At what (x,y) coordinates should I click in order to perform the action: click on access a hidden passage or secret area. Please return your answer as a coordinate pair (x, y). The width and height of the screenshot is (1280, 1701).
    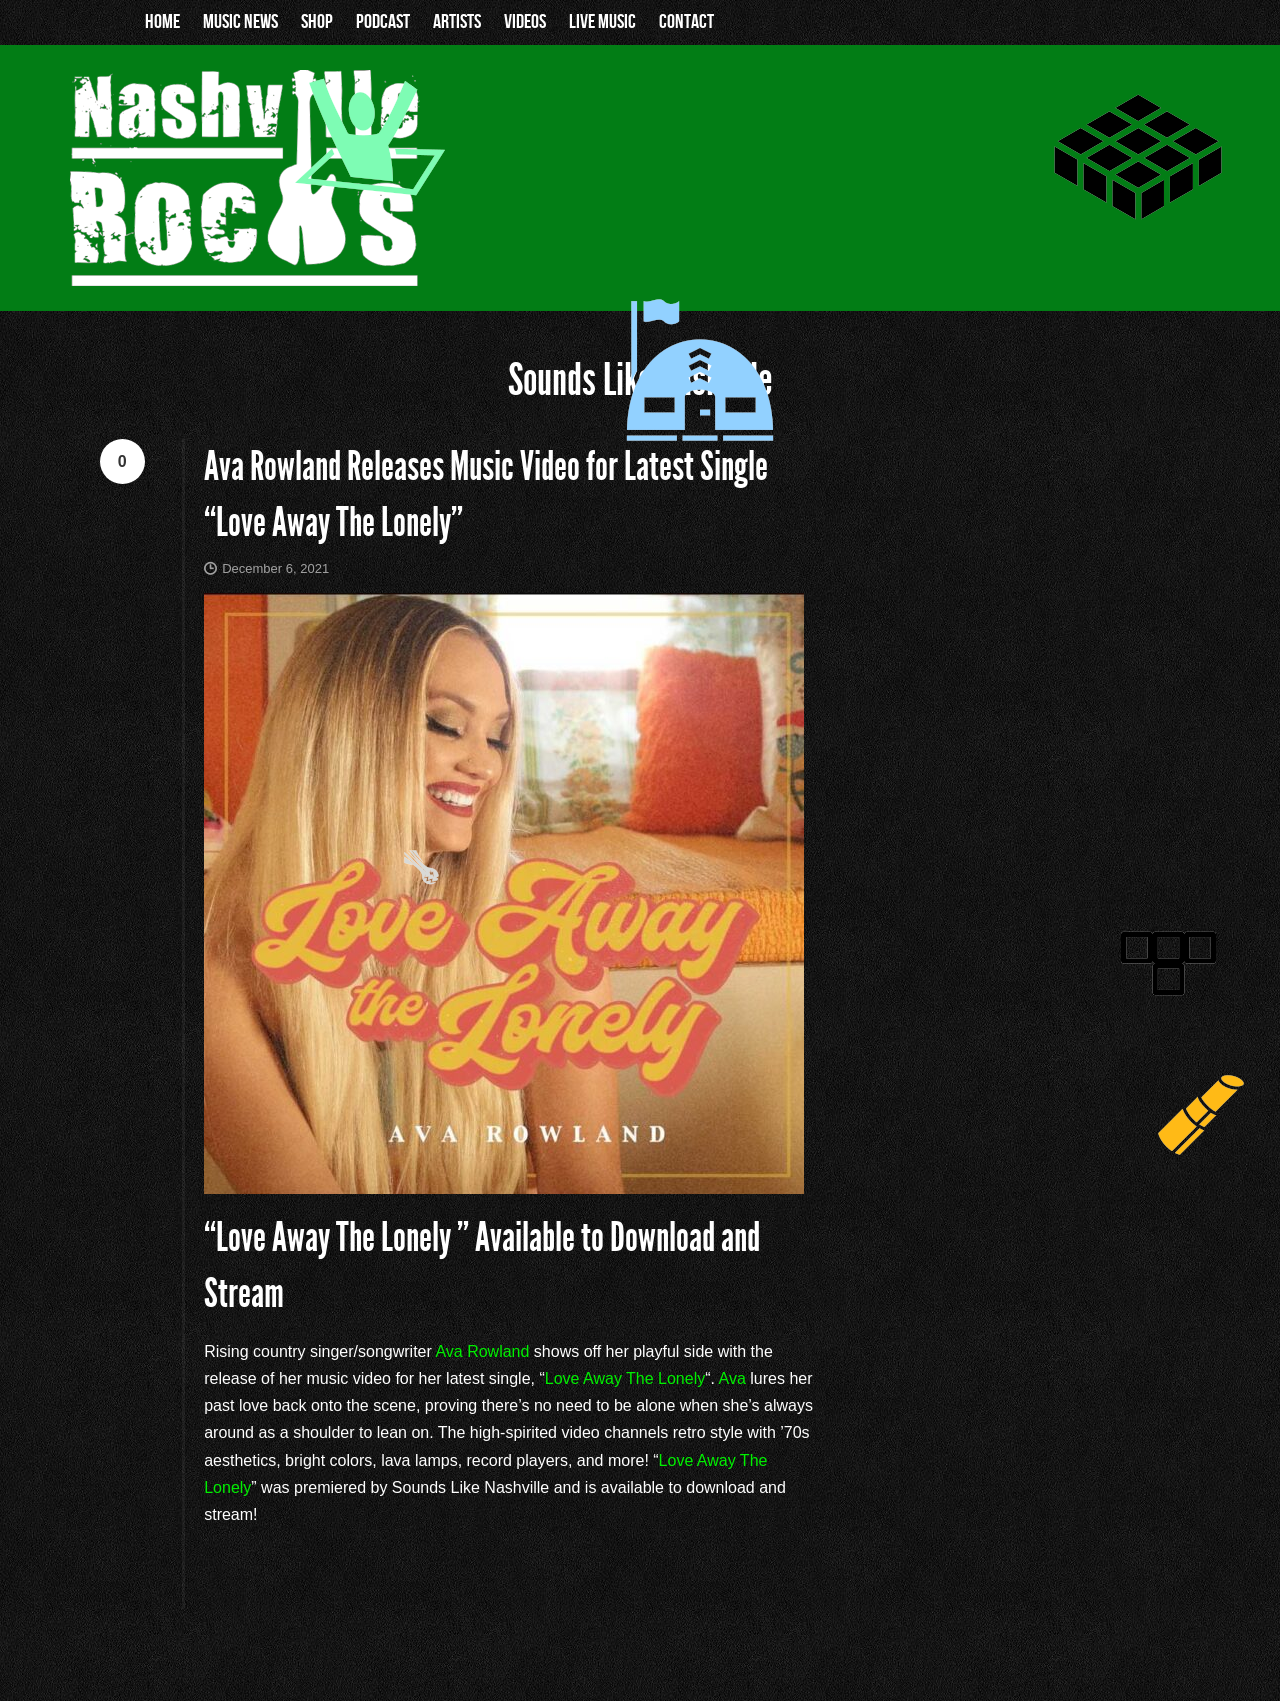
    Looking at the image, I should click on (370, 137).